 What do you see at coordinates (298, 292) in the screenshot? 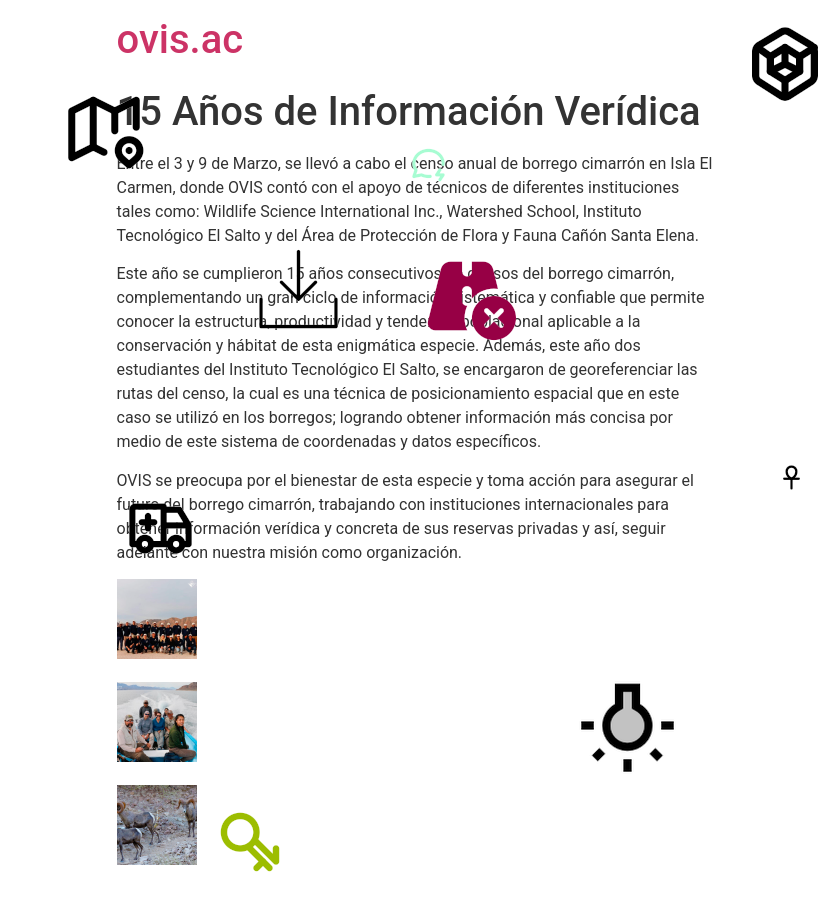
I see `download a file` at bounding box center [298, 292].